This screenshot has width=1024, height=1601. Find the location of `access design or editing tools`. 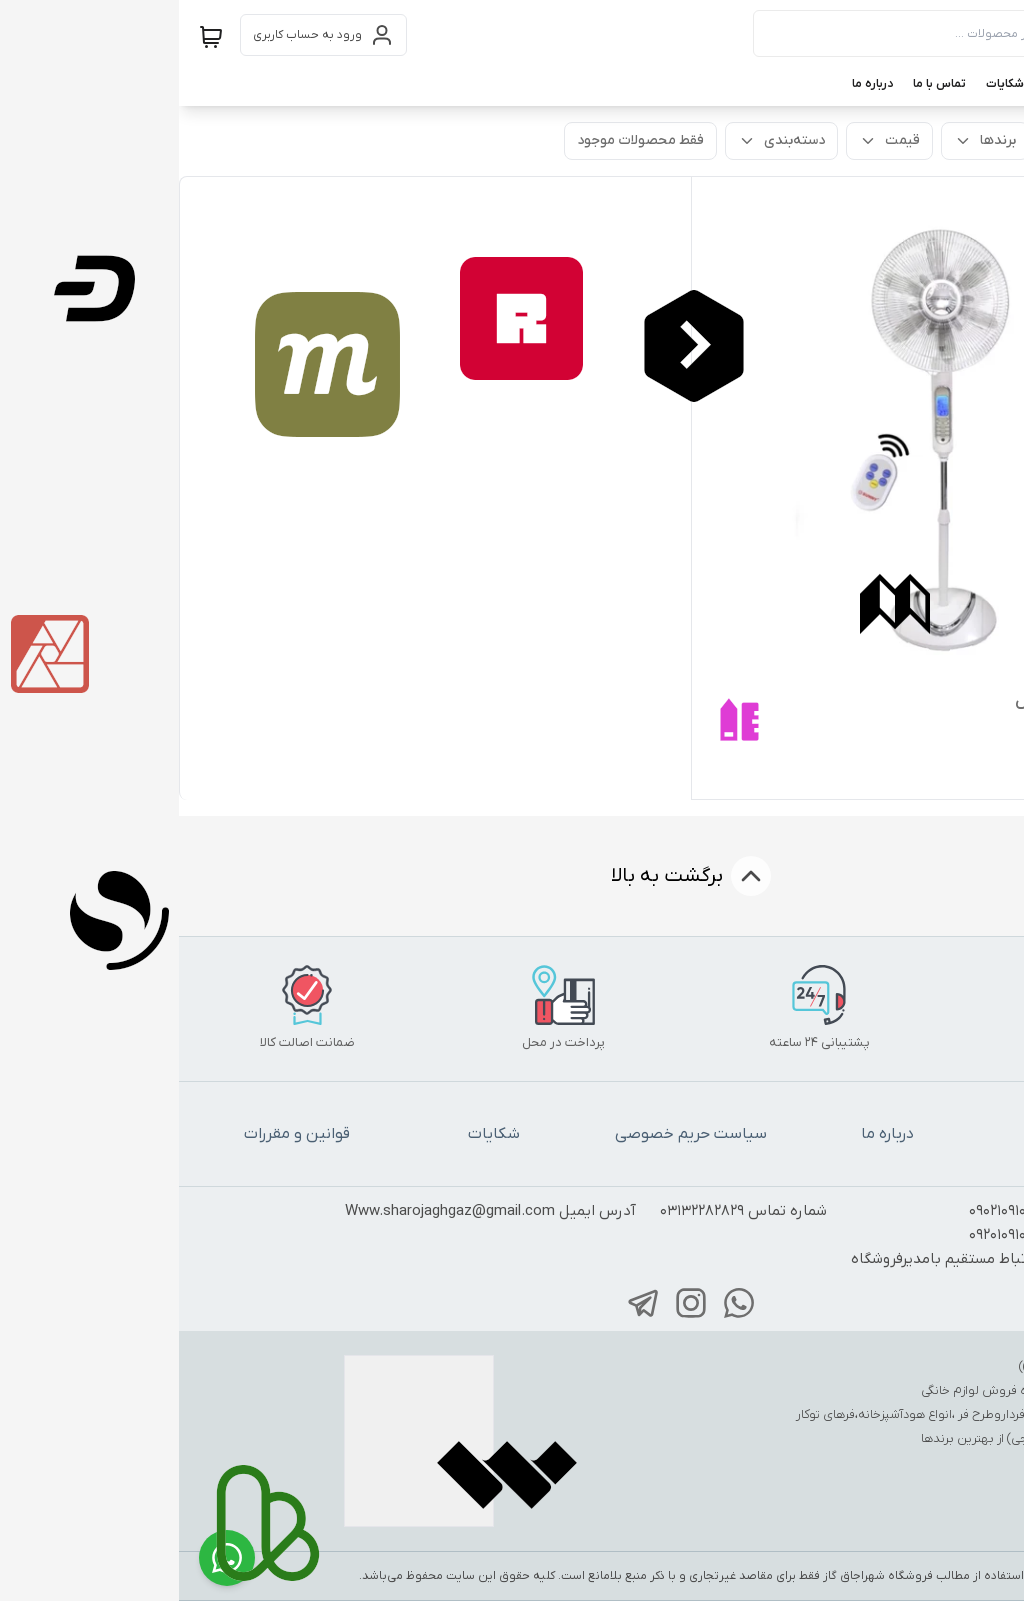

access design or editing tools is located at coordinates (739, 719).